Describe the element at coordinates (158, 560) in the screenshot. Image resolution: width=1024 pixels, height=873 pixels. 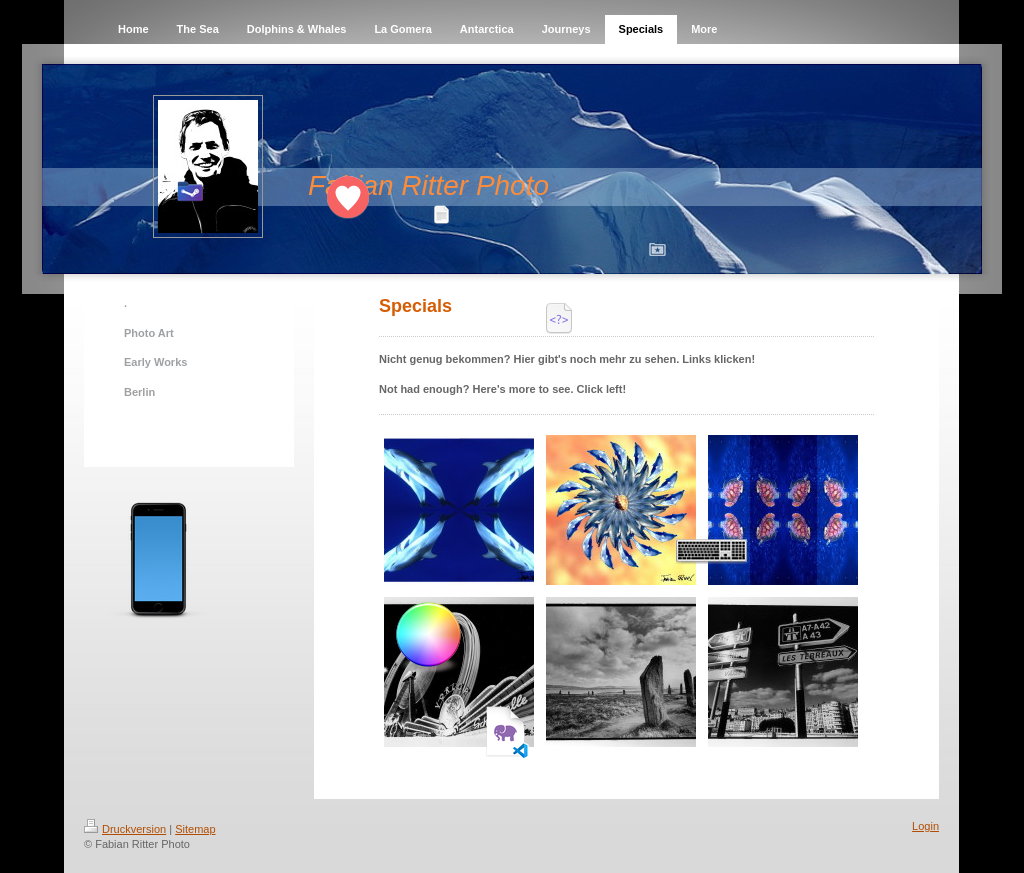
I see `iPhone 7 device icon for system identification` at that location.